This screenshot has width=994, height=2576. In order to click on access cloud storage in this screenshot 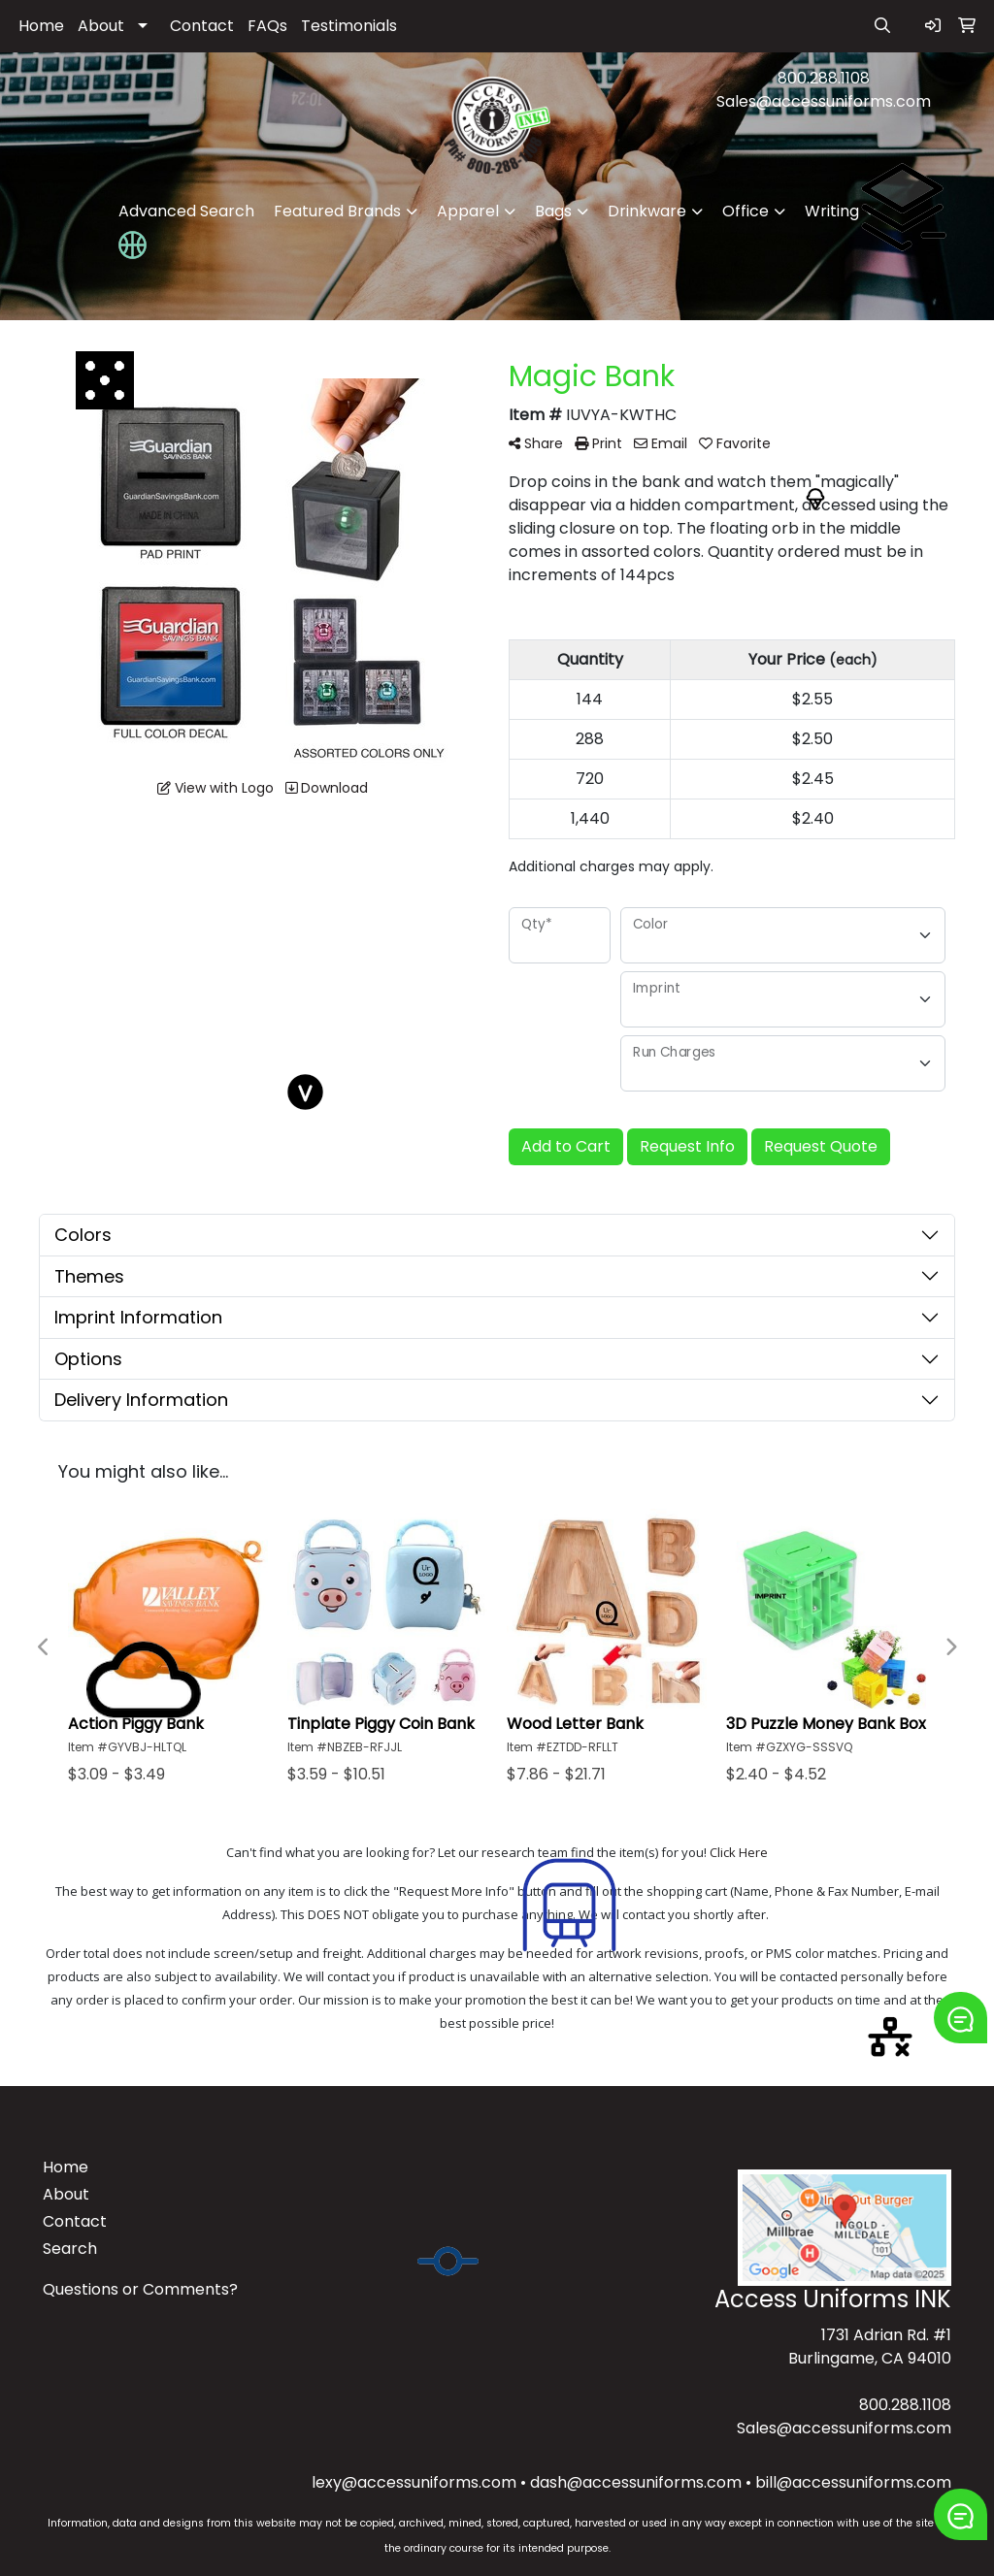, I will do `click(144, 1679)`.